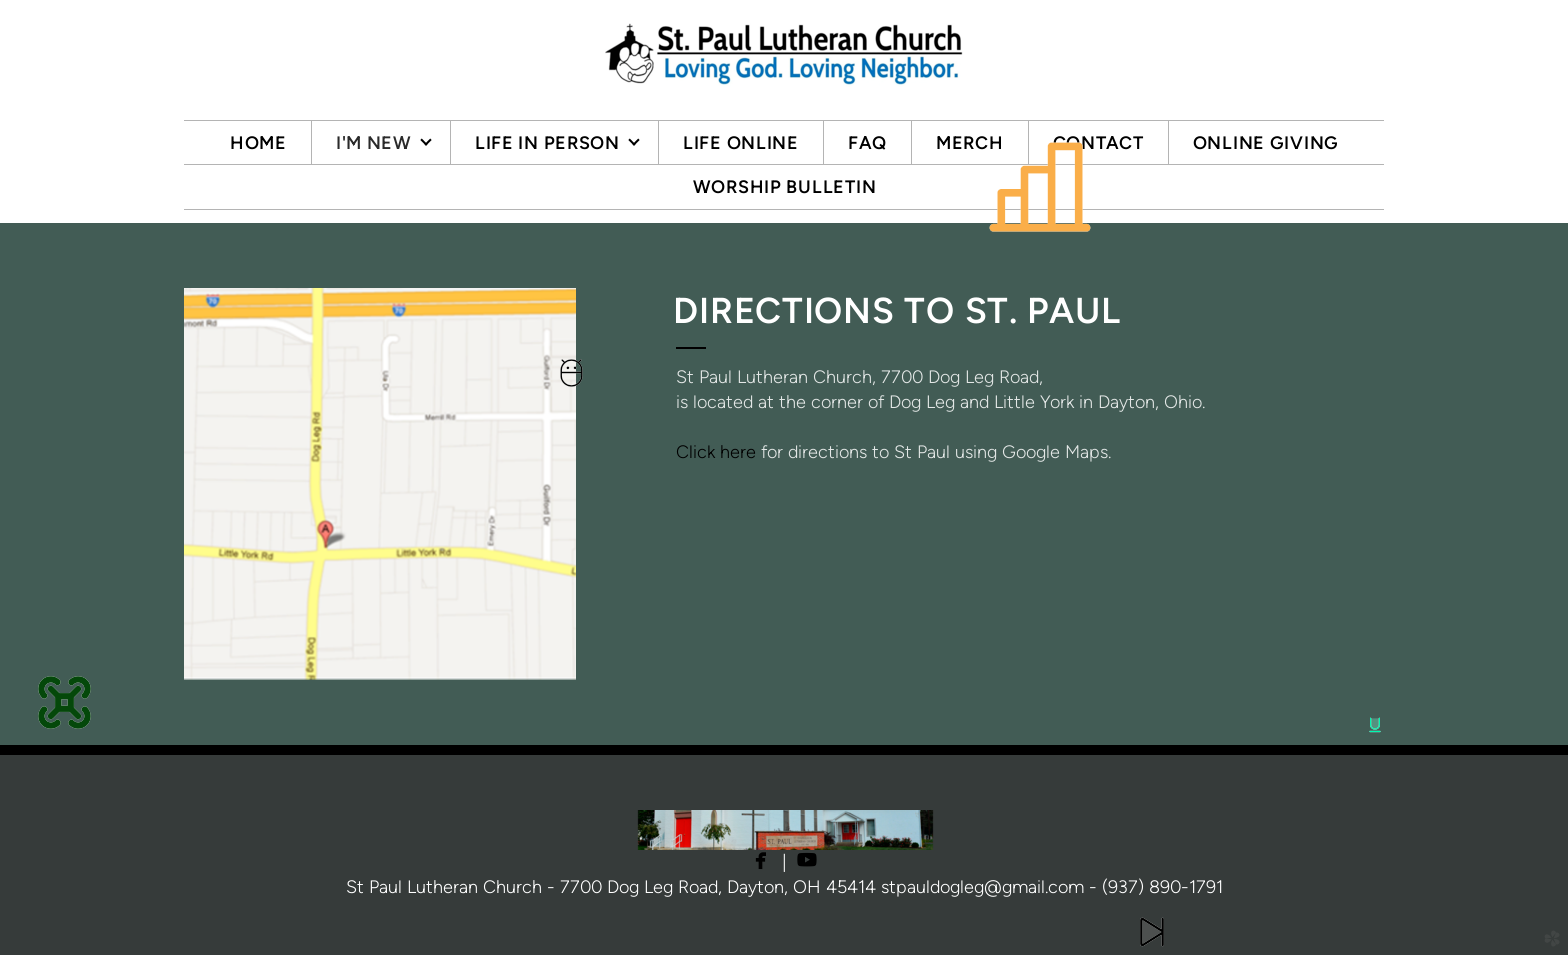 Image resolution: width=1568 pixels, height=955 pixels. I want to click on skip to the next track, so click(1152, 932).